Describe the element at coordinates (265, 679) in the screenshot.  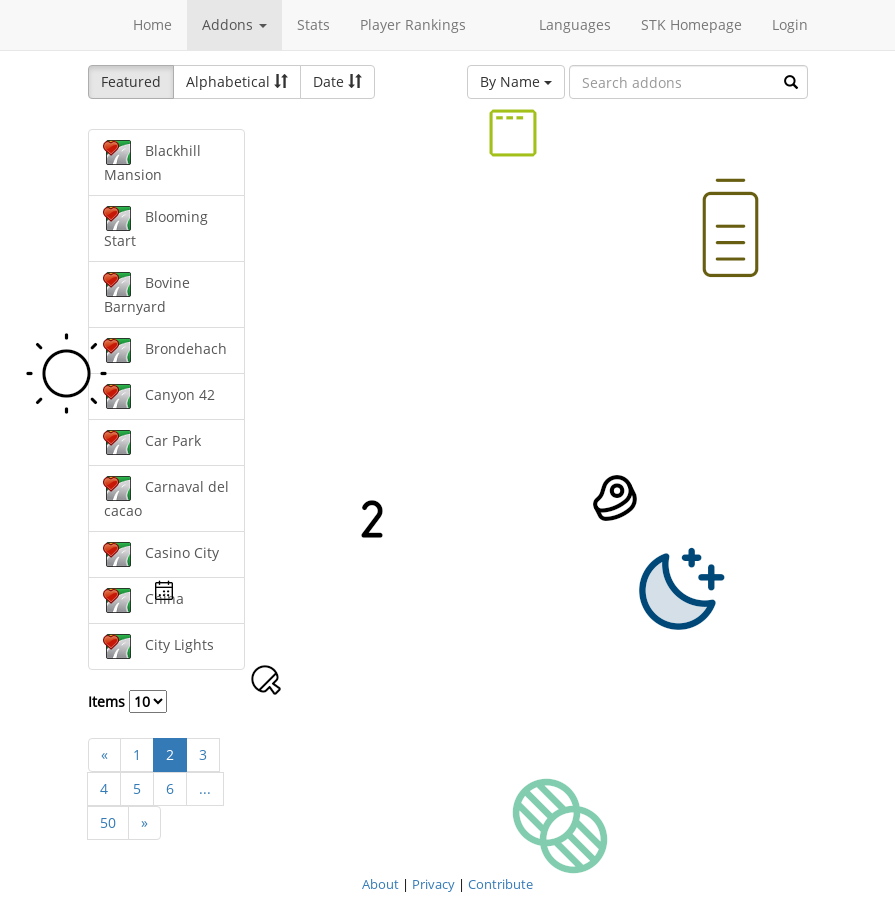
I see `access table tennis or ping pong game` at that location.